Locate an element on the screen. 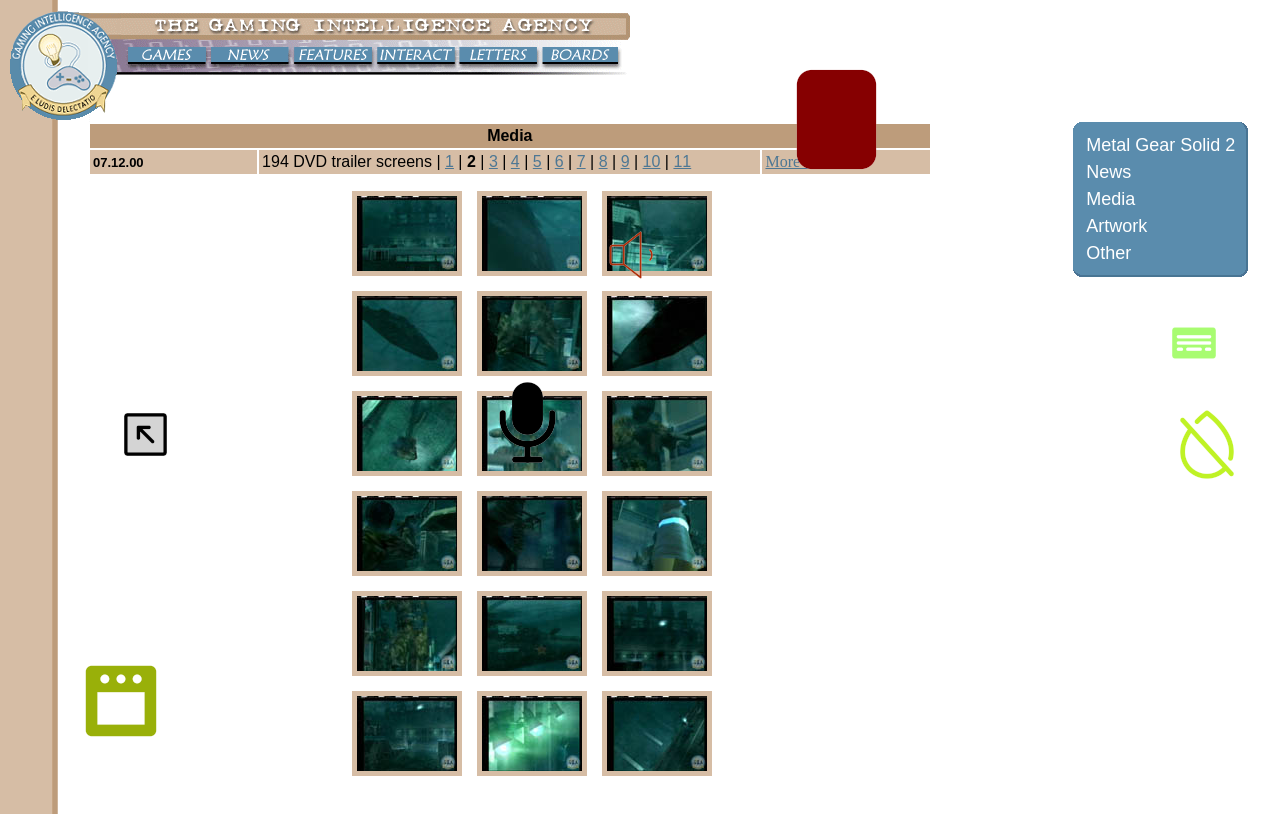 The height and width of the screenshot is (814, 1280). open the on-screen keyboard is located at coordinates (1194, 343).